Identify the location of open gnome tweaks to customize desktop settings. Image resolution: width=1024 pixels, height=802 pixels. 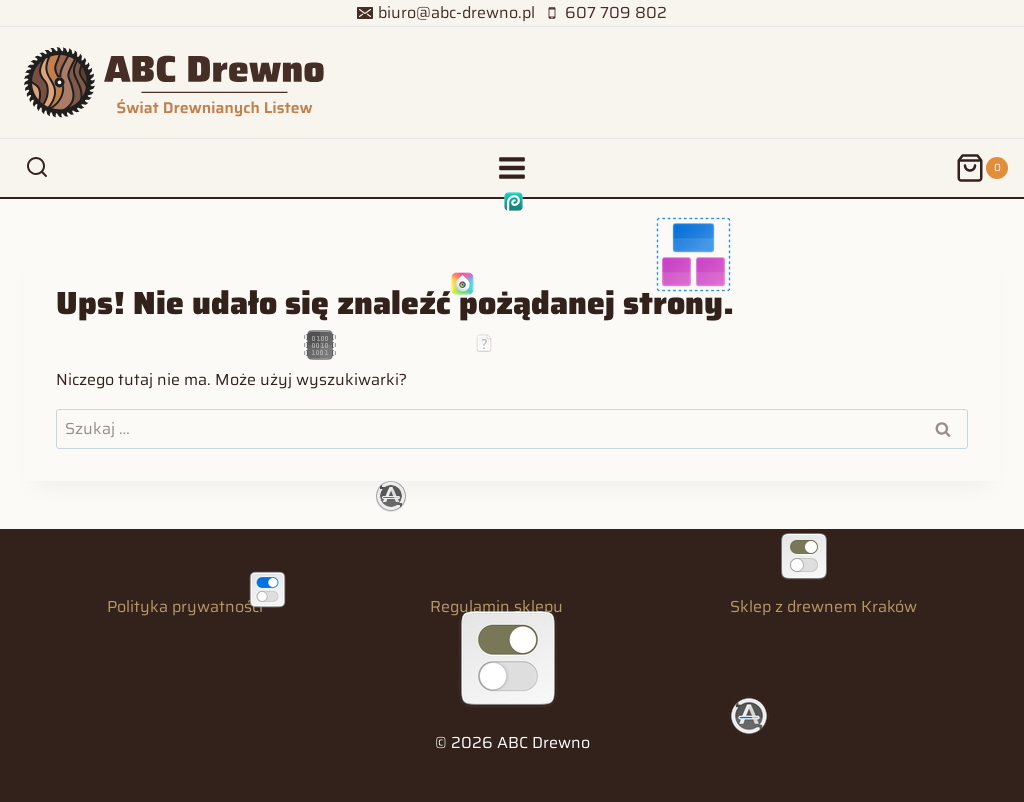
(508, 658).